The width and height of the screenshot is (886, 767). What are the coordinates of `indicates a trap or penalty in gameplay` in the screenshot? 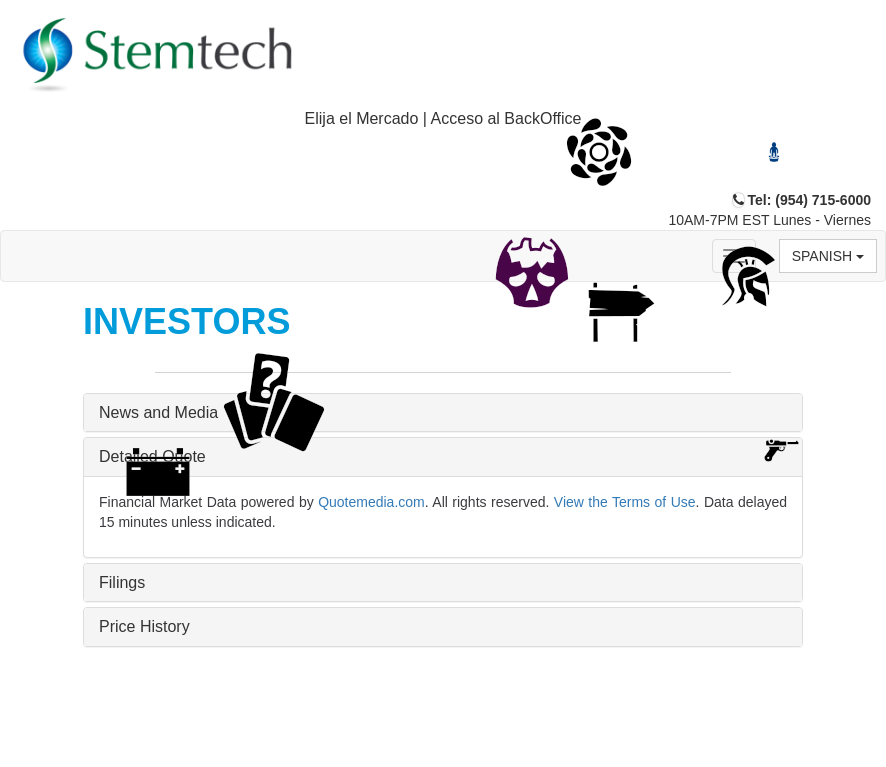 It's located at (774, 152).